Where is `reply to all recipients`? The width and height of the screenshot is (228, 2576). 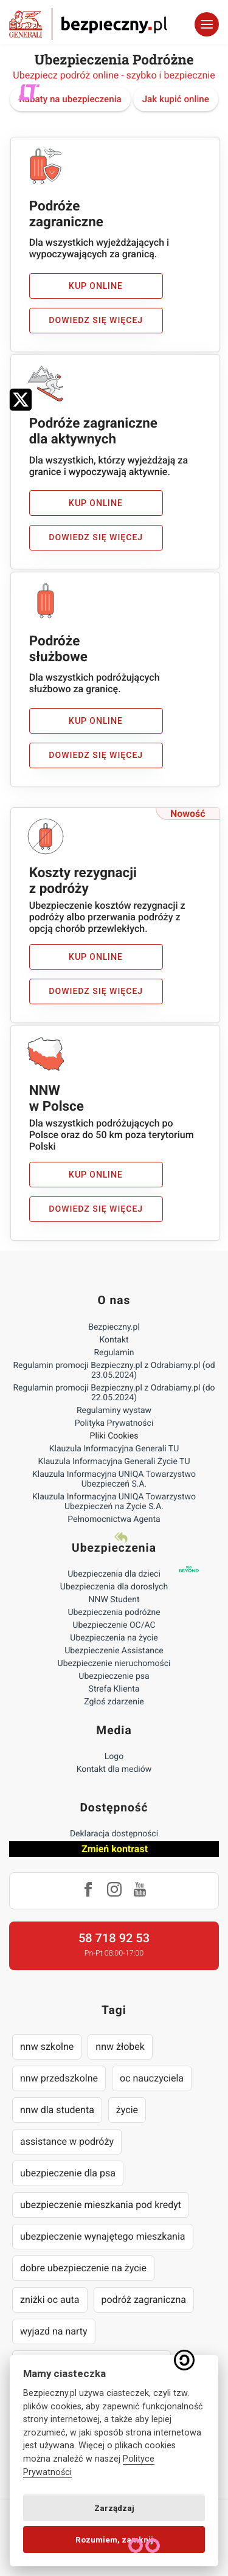
reply to all recipients is located at coordinates (121, 1538).